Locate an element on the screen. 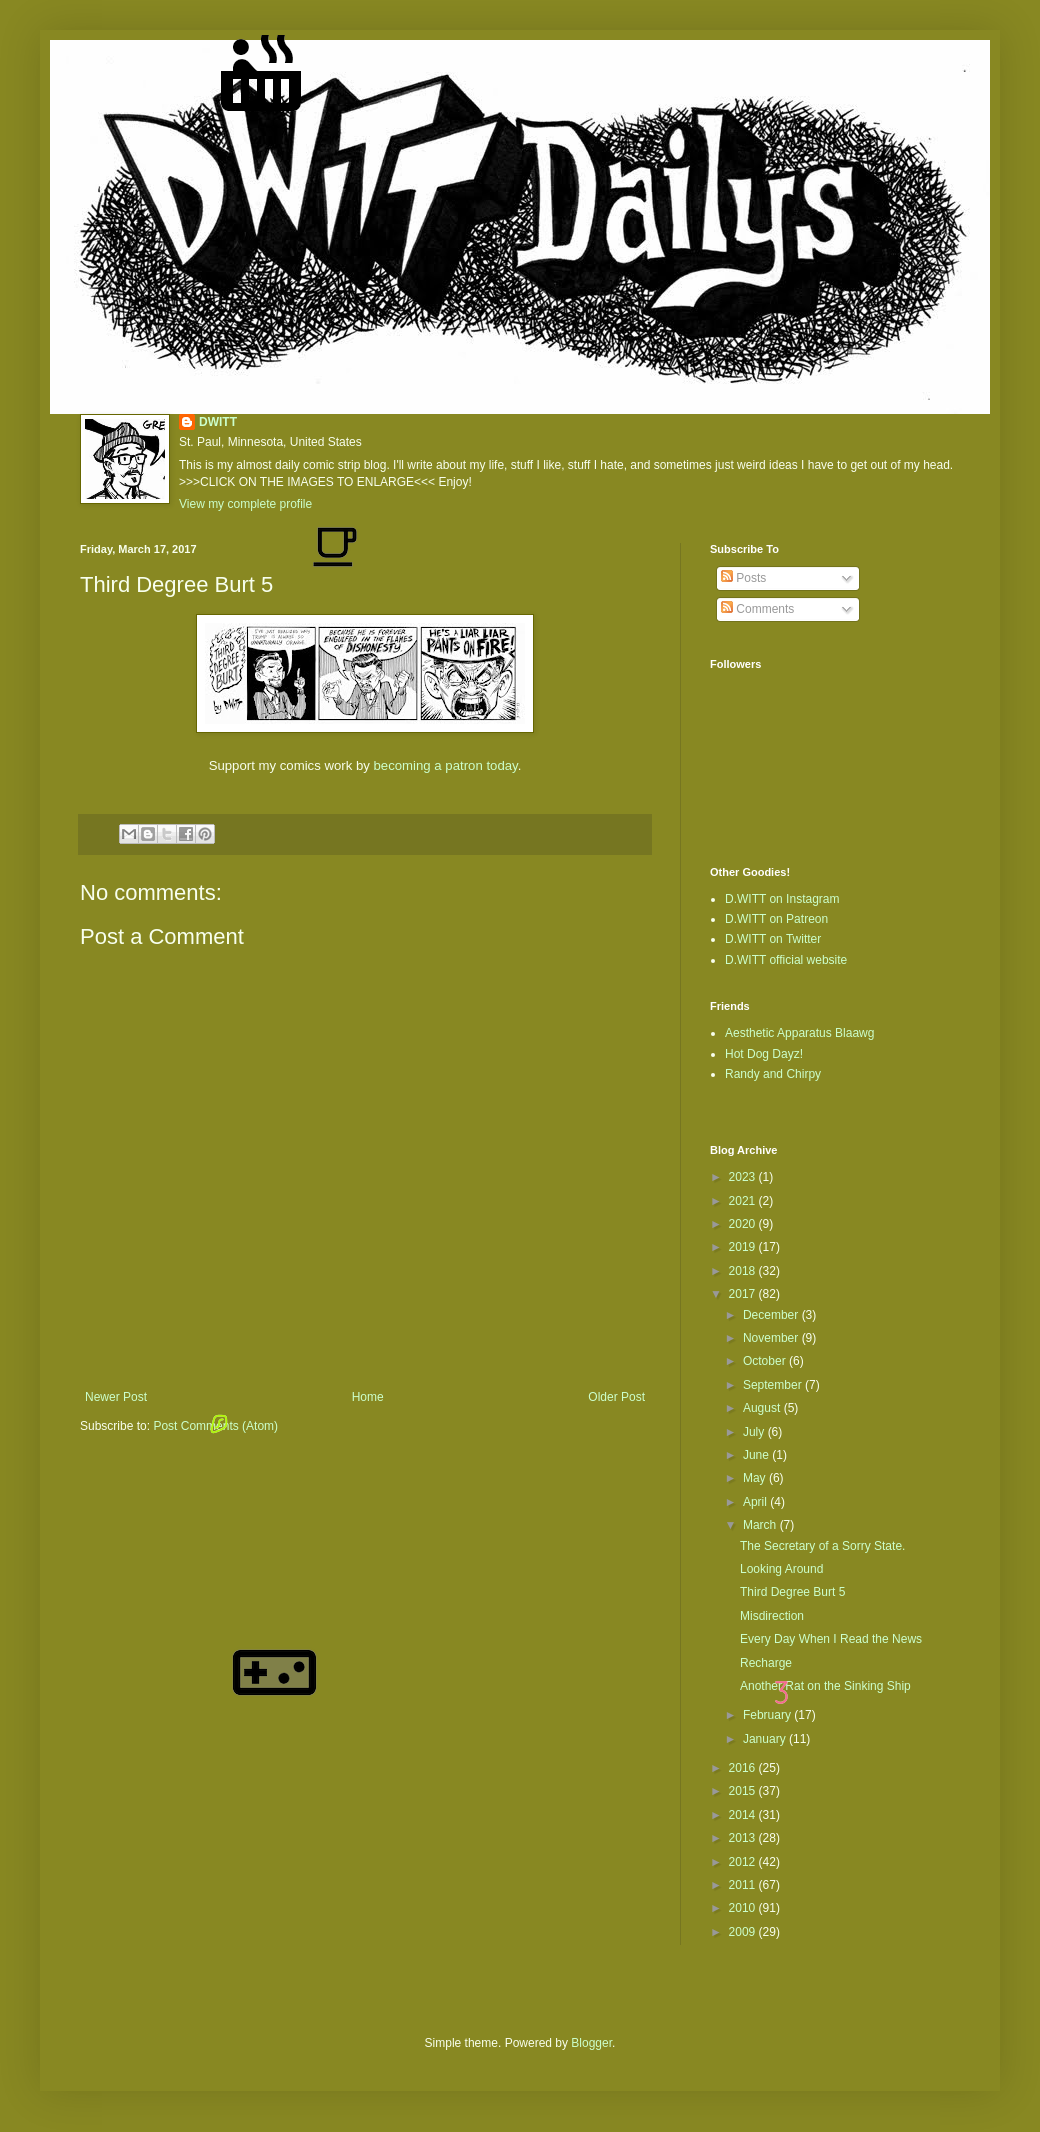  view hot tub or spa amenities is located at coordinates (261, 71).